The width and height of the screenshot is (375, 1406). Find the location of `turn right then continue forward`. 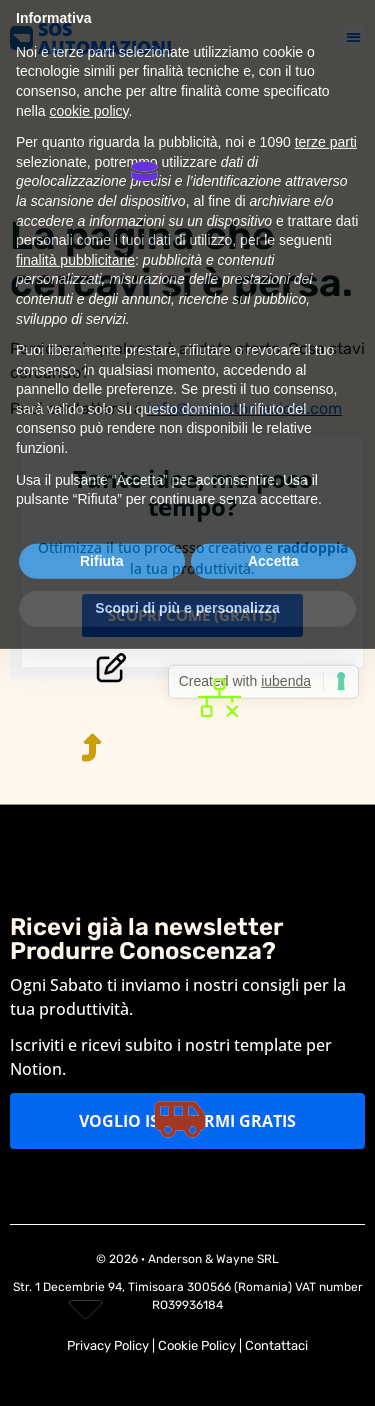

turn right then continue forward is located at coordinates (92, 747).